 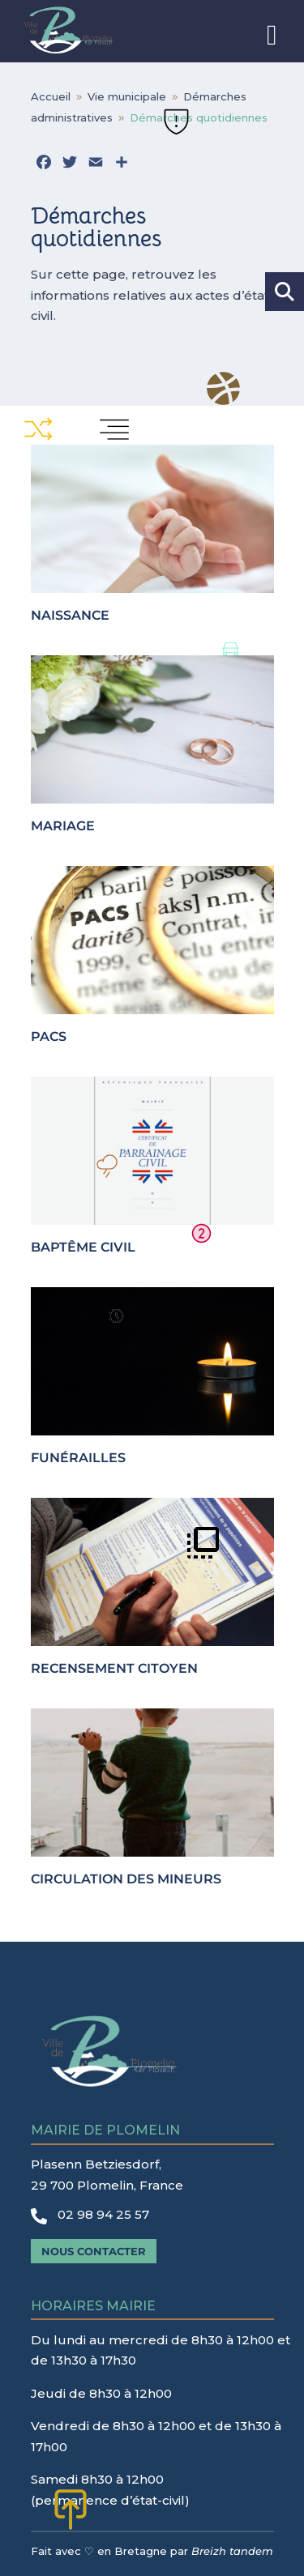 I want to click on indicates rainy weather conditions, so click(x=107, y=1166).